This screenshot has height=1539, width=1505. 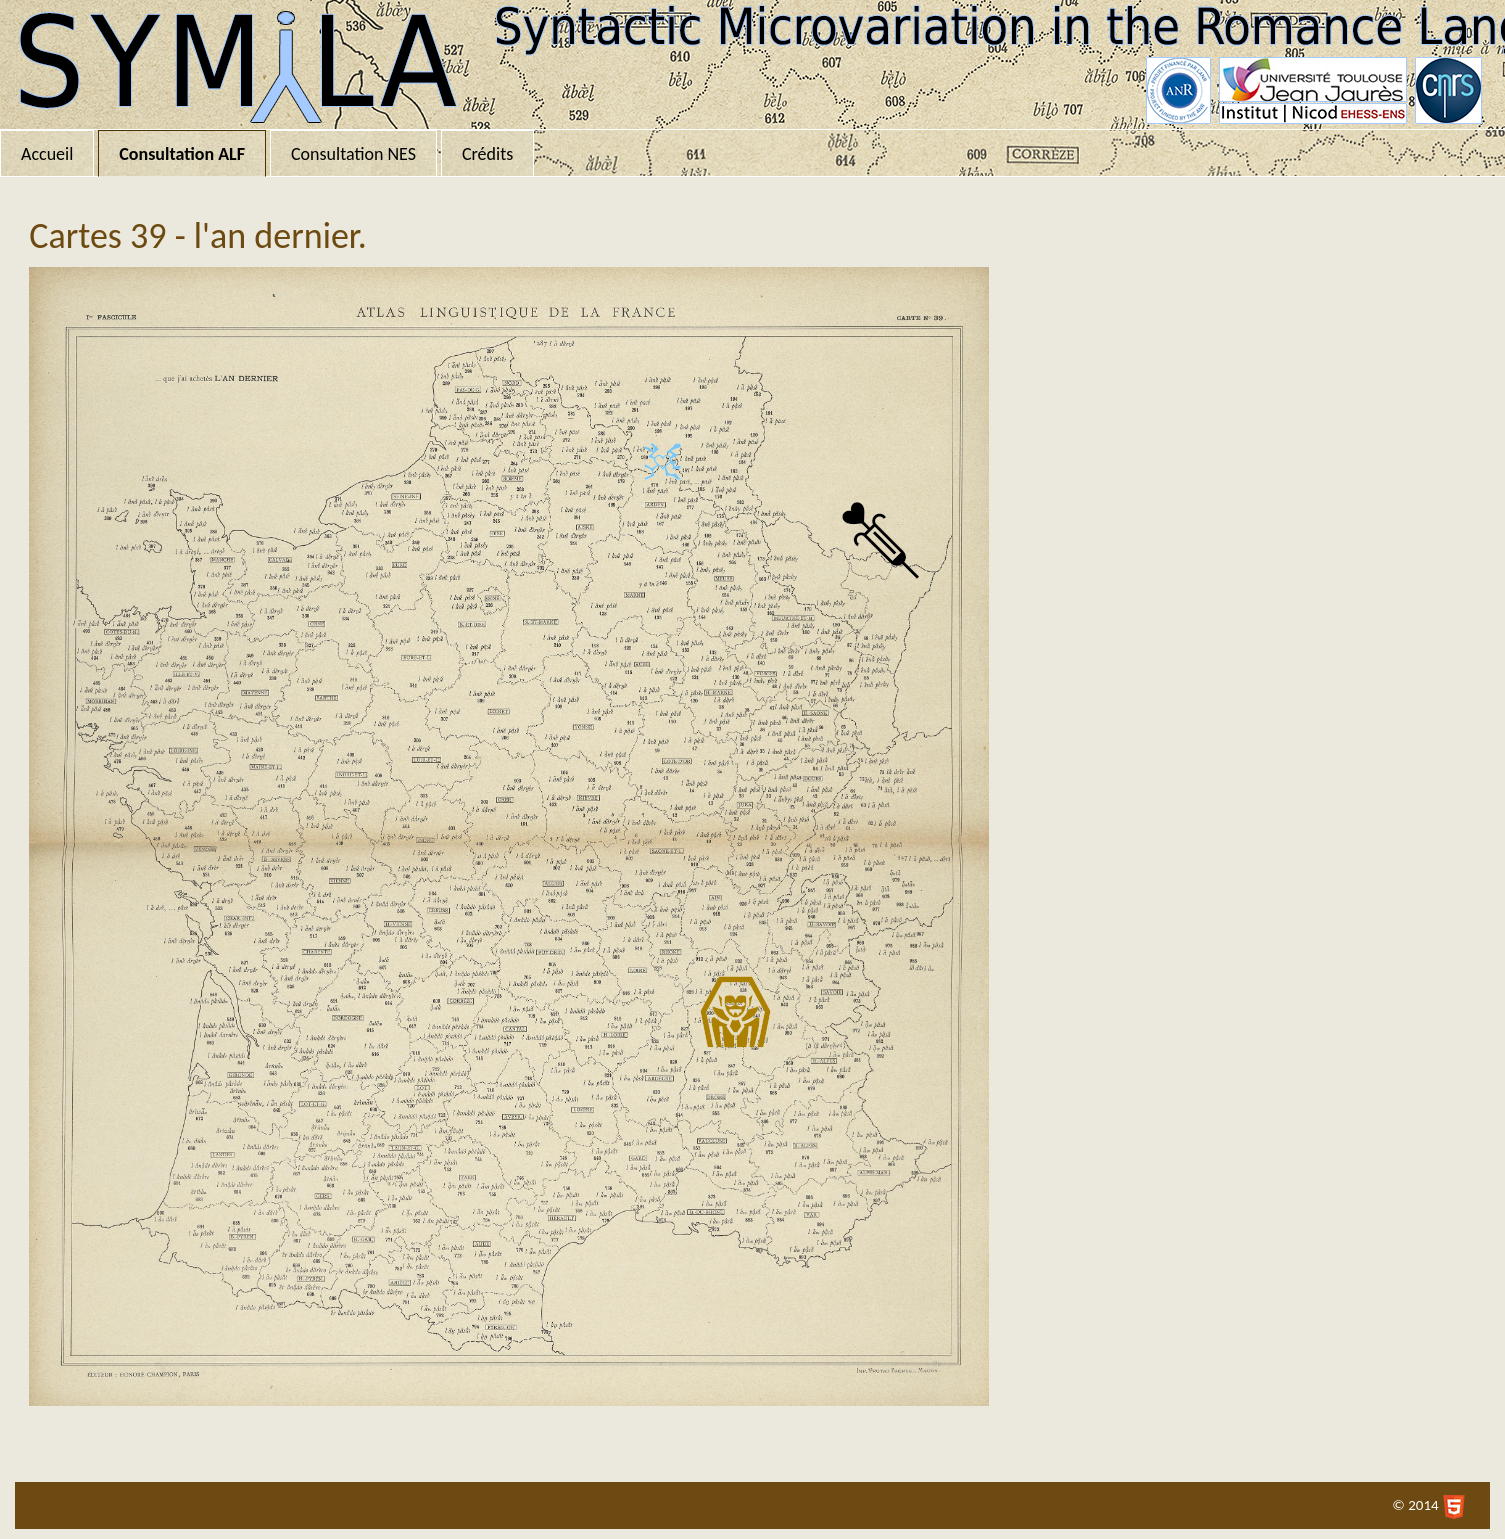 What do you see at coordinates (735, 1011) in the screenshot?
I see `vampire character or enemy type in a game` at bounding box center [735, 1011].